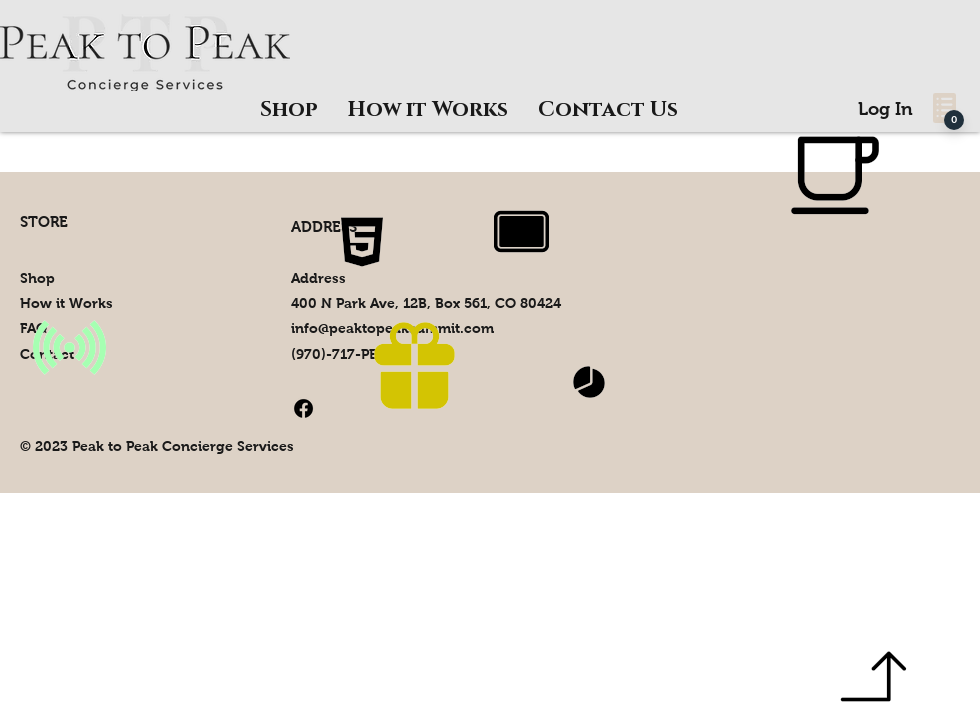  I want to click on indicates HTML5 technology or web development, so click(362, 242).